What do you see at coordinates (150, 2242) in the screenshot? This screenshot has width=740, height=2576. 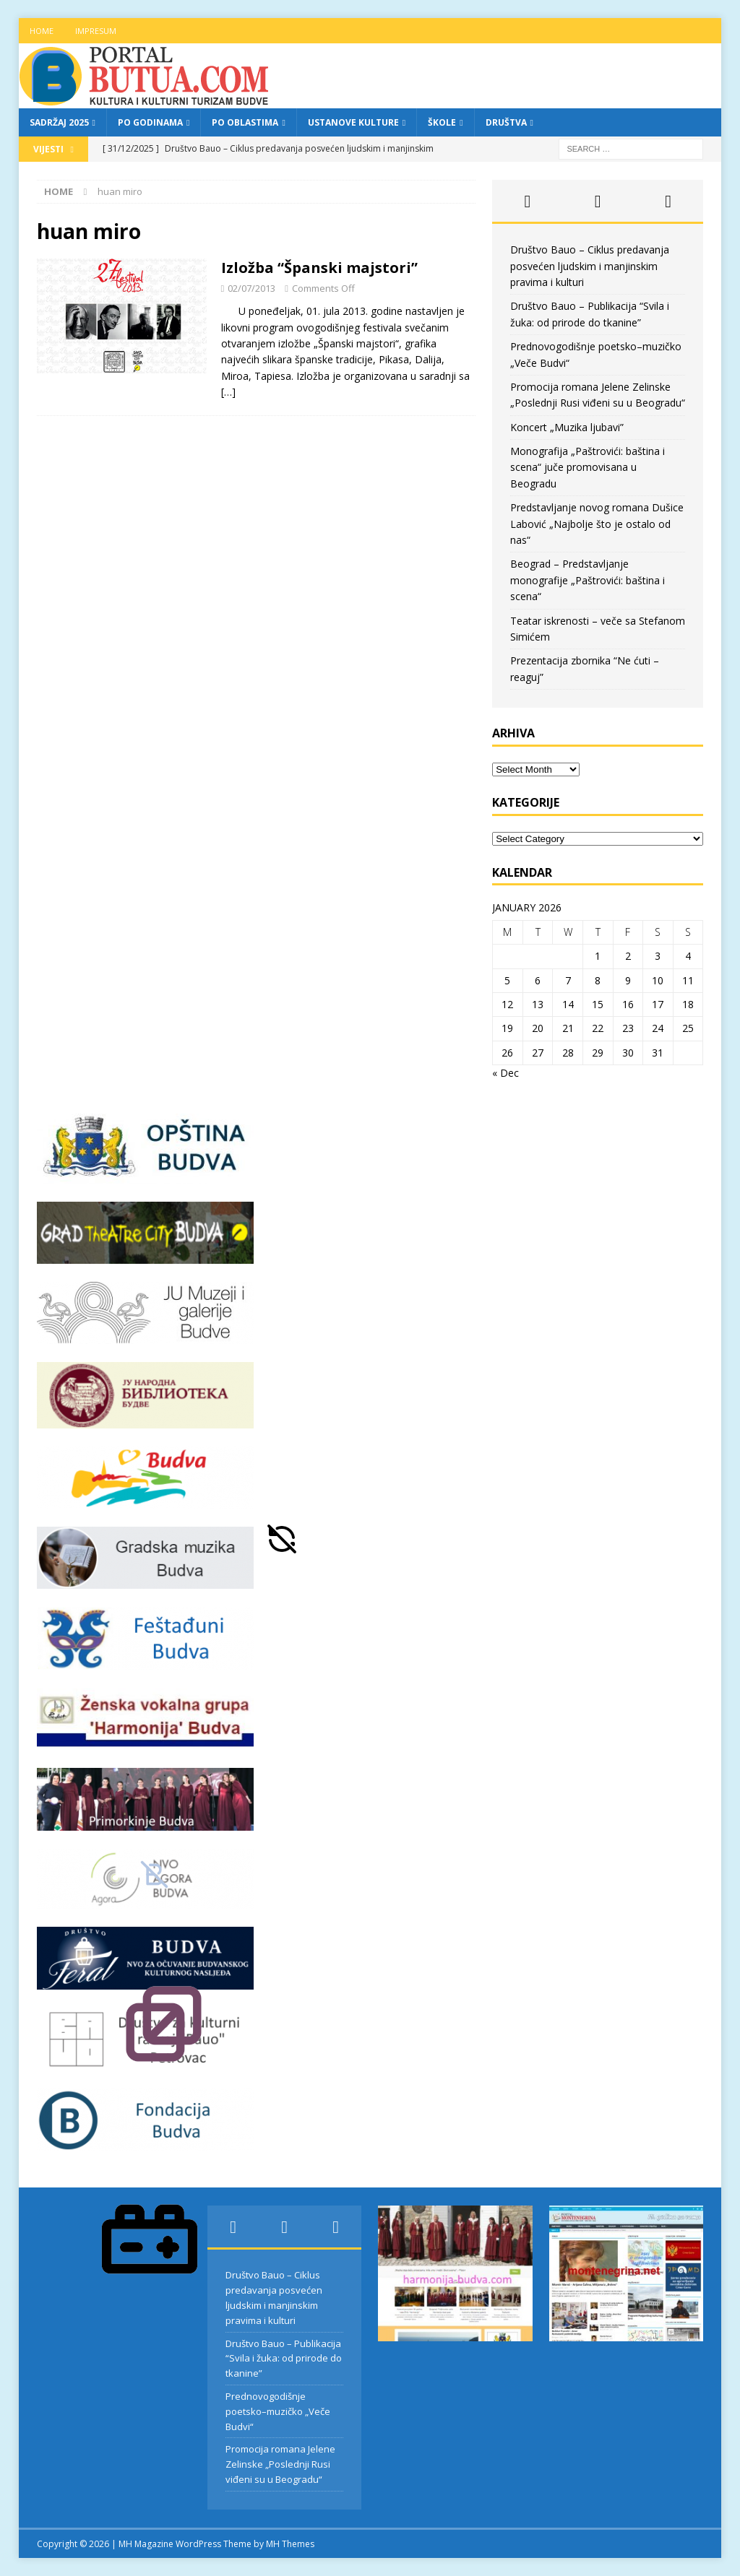 I see `check vehicle battery status` at bounding box center [150, 2242].